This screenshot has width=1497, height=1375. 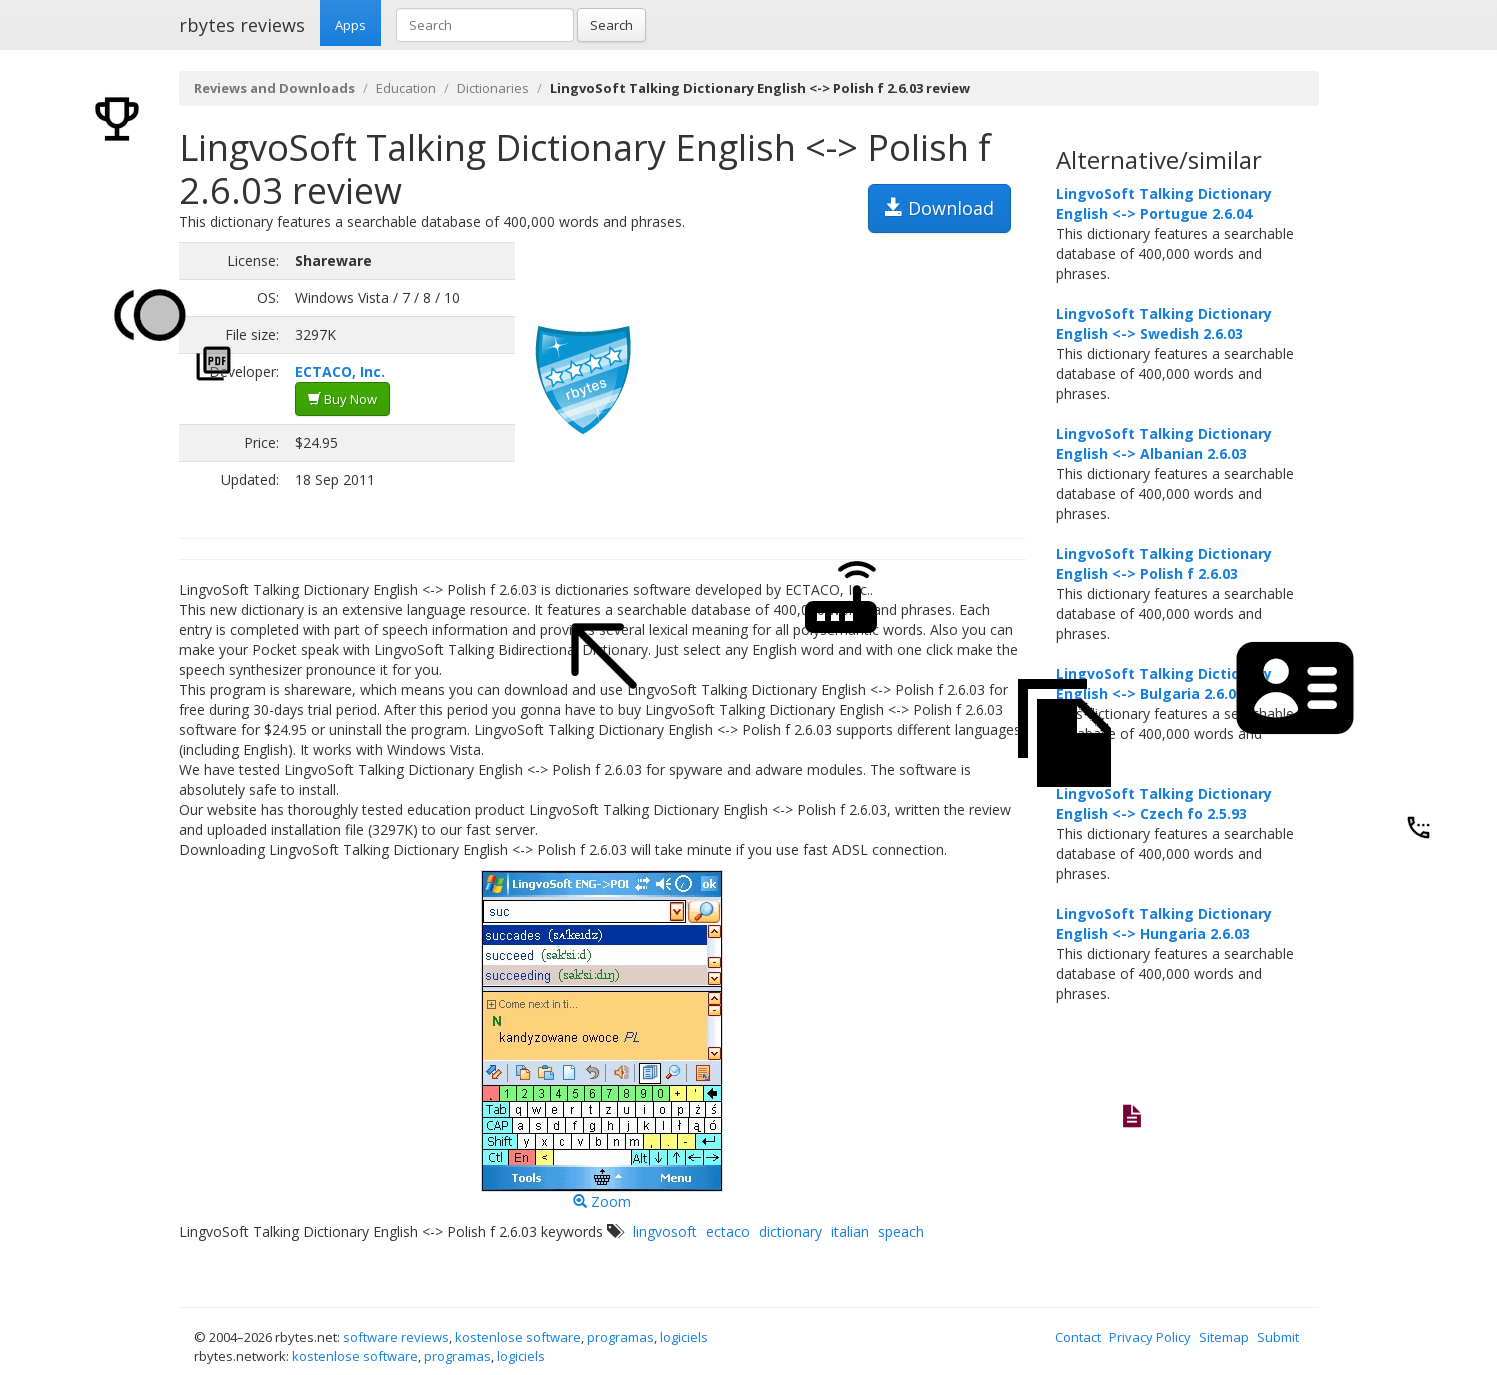 What do you see at coordinates (1067, 733) in the screenshot?
I see `copy file to clipboard` at bounding box center [1067, 733].